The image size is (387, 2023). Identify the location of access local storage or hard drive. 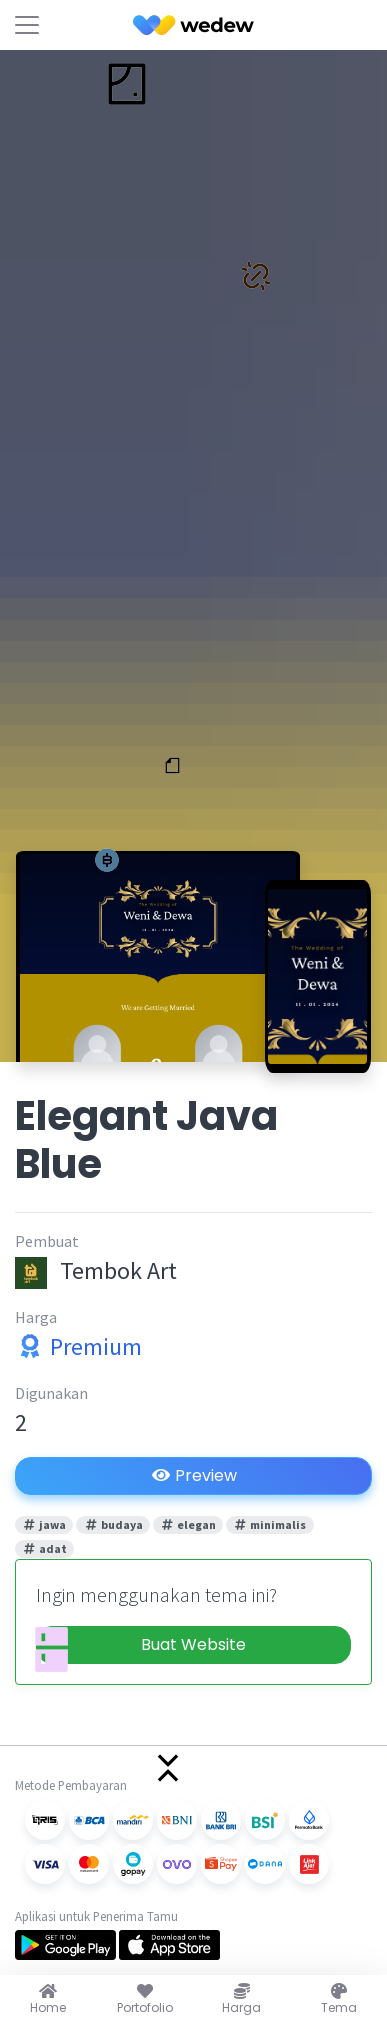
(127, 84).